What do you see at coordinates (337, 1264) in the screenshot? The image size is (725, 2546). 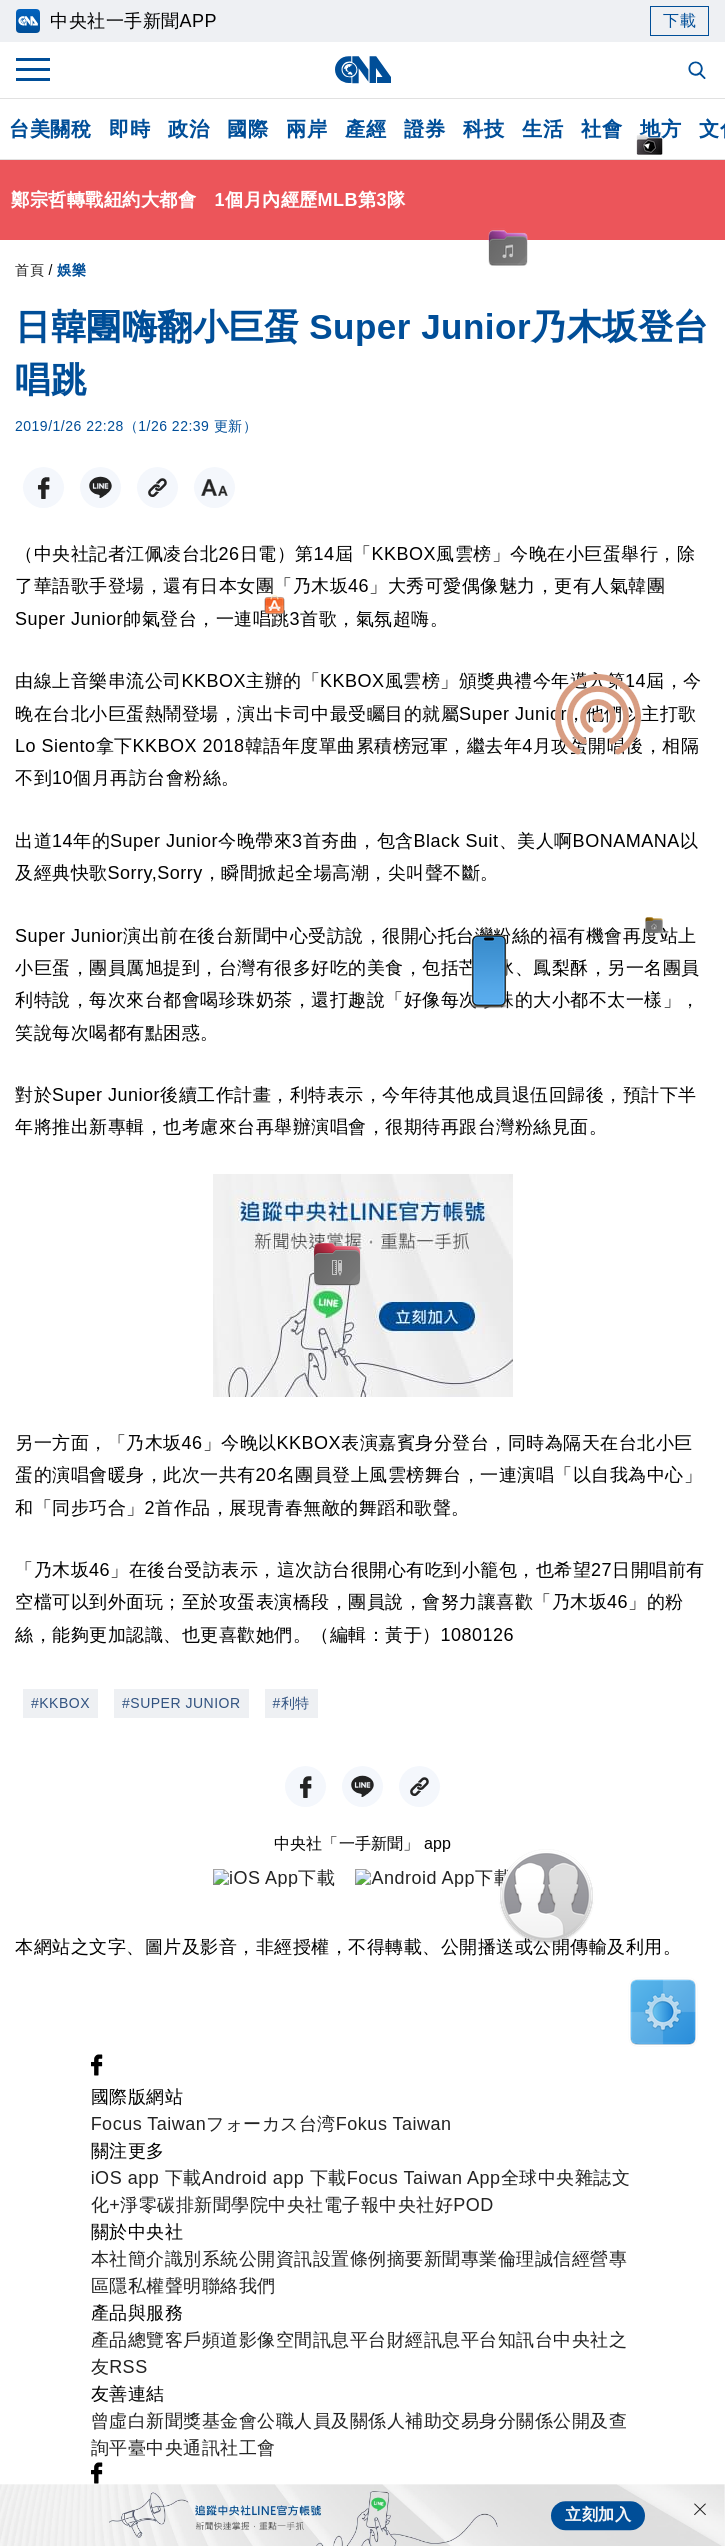 I see `open templates folder` at bounding box center [337, 1264].